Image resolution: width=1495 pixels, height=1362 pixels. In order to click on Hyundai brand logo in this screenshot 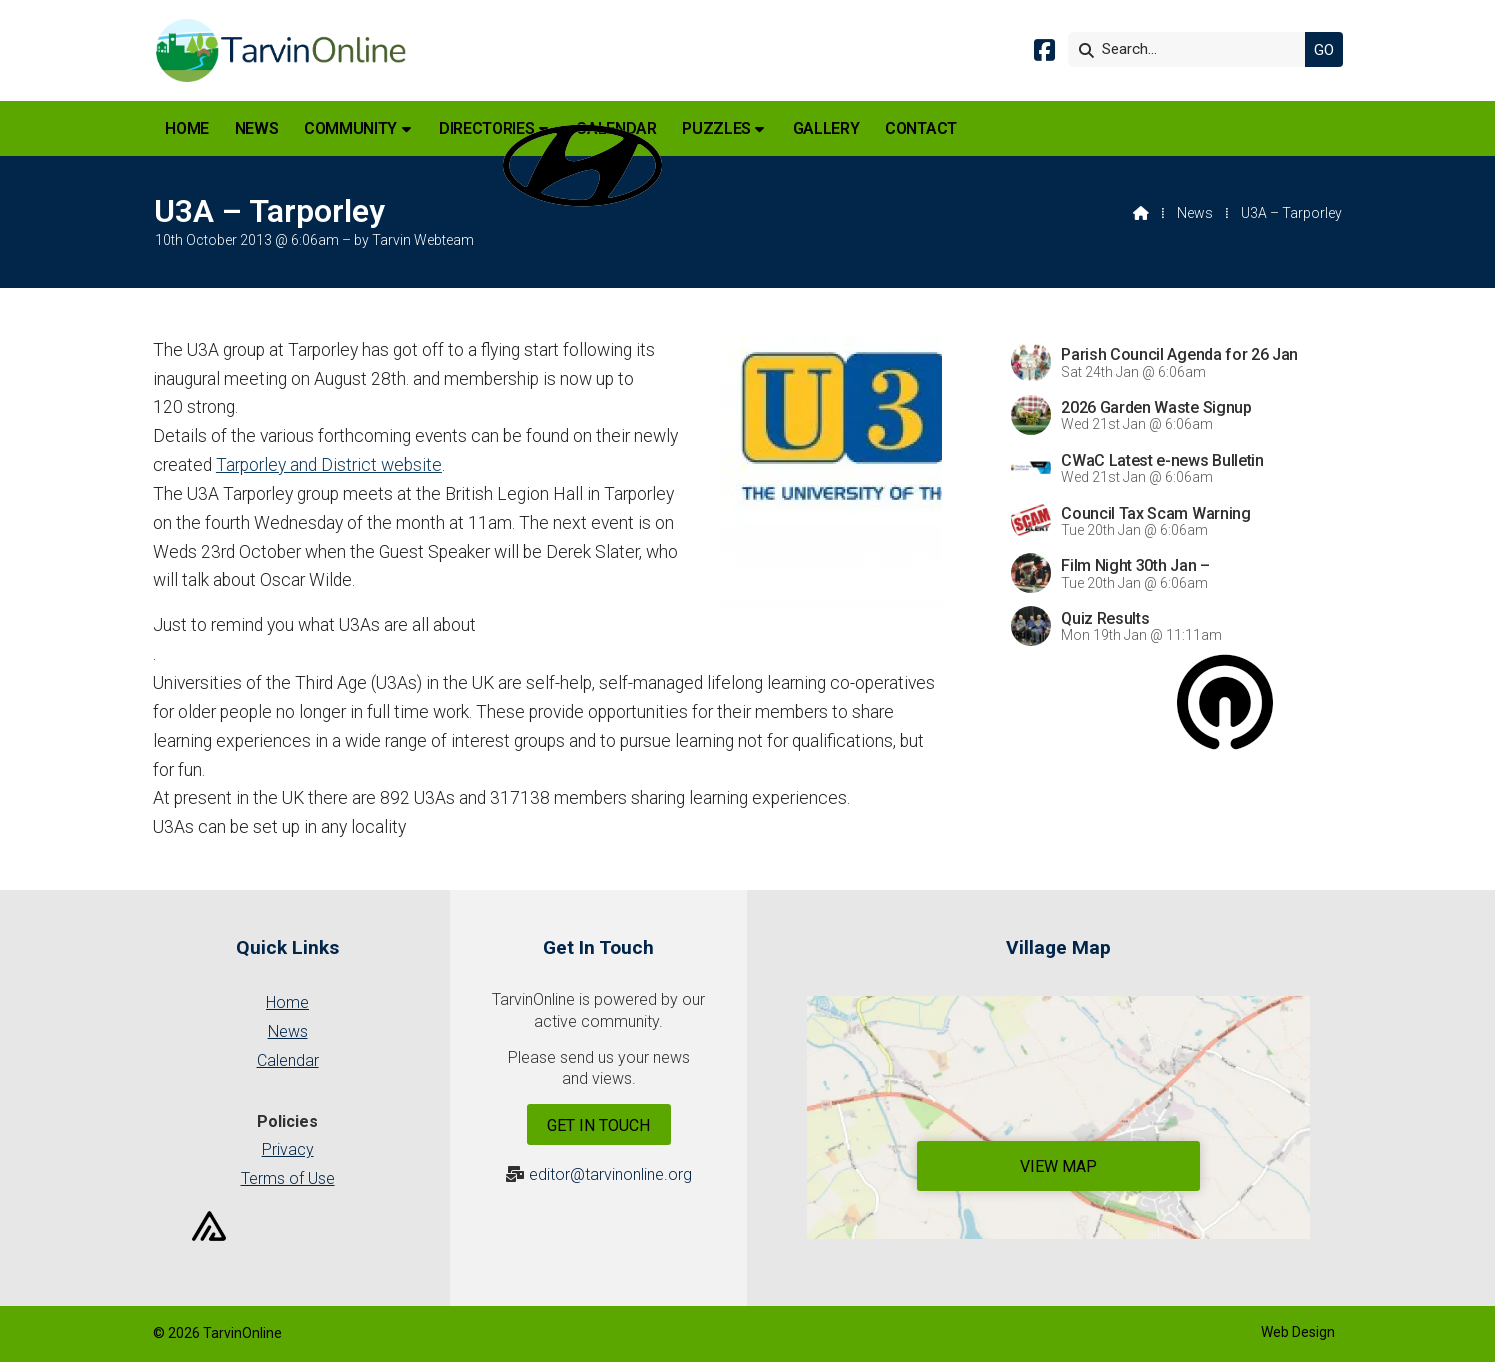, I will do `click(582, 165)`.